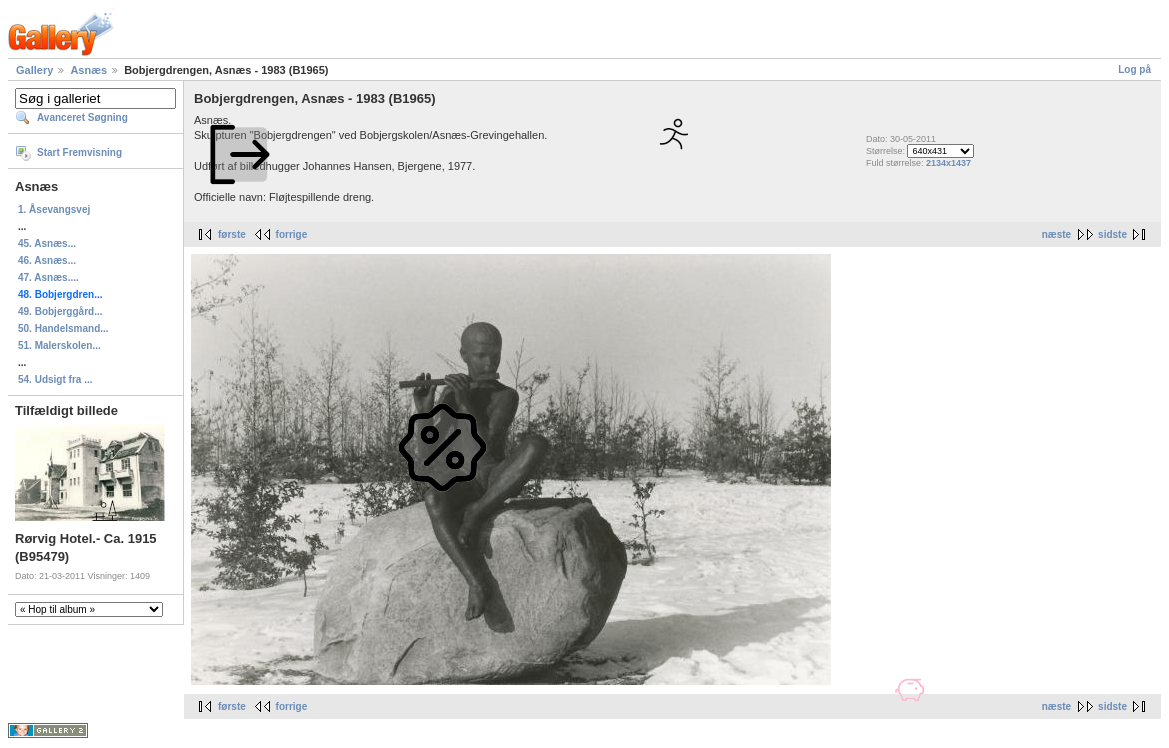 The height and width of the screenshot is (748, 1169). What do you see at coordinates (442, 447) in the screenshot?
I see `view available discounts or promotions` at bounding box center [442, 447].